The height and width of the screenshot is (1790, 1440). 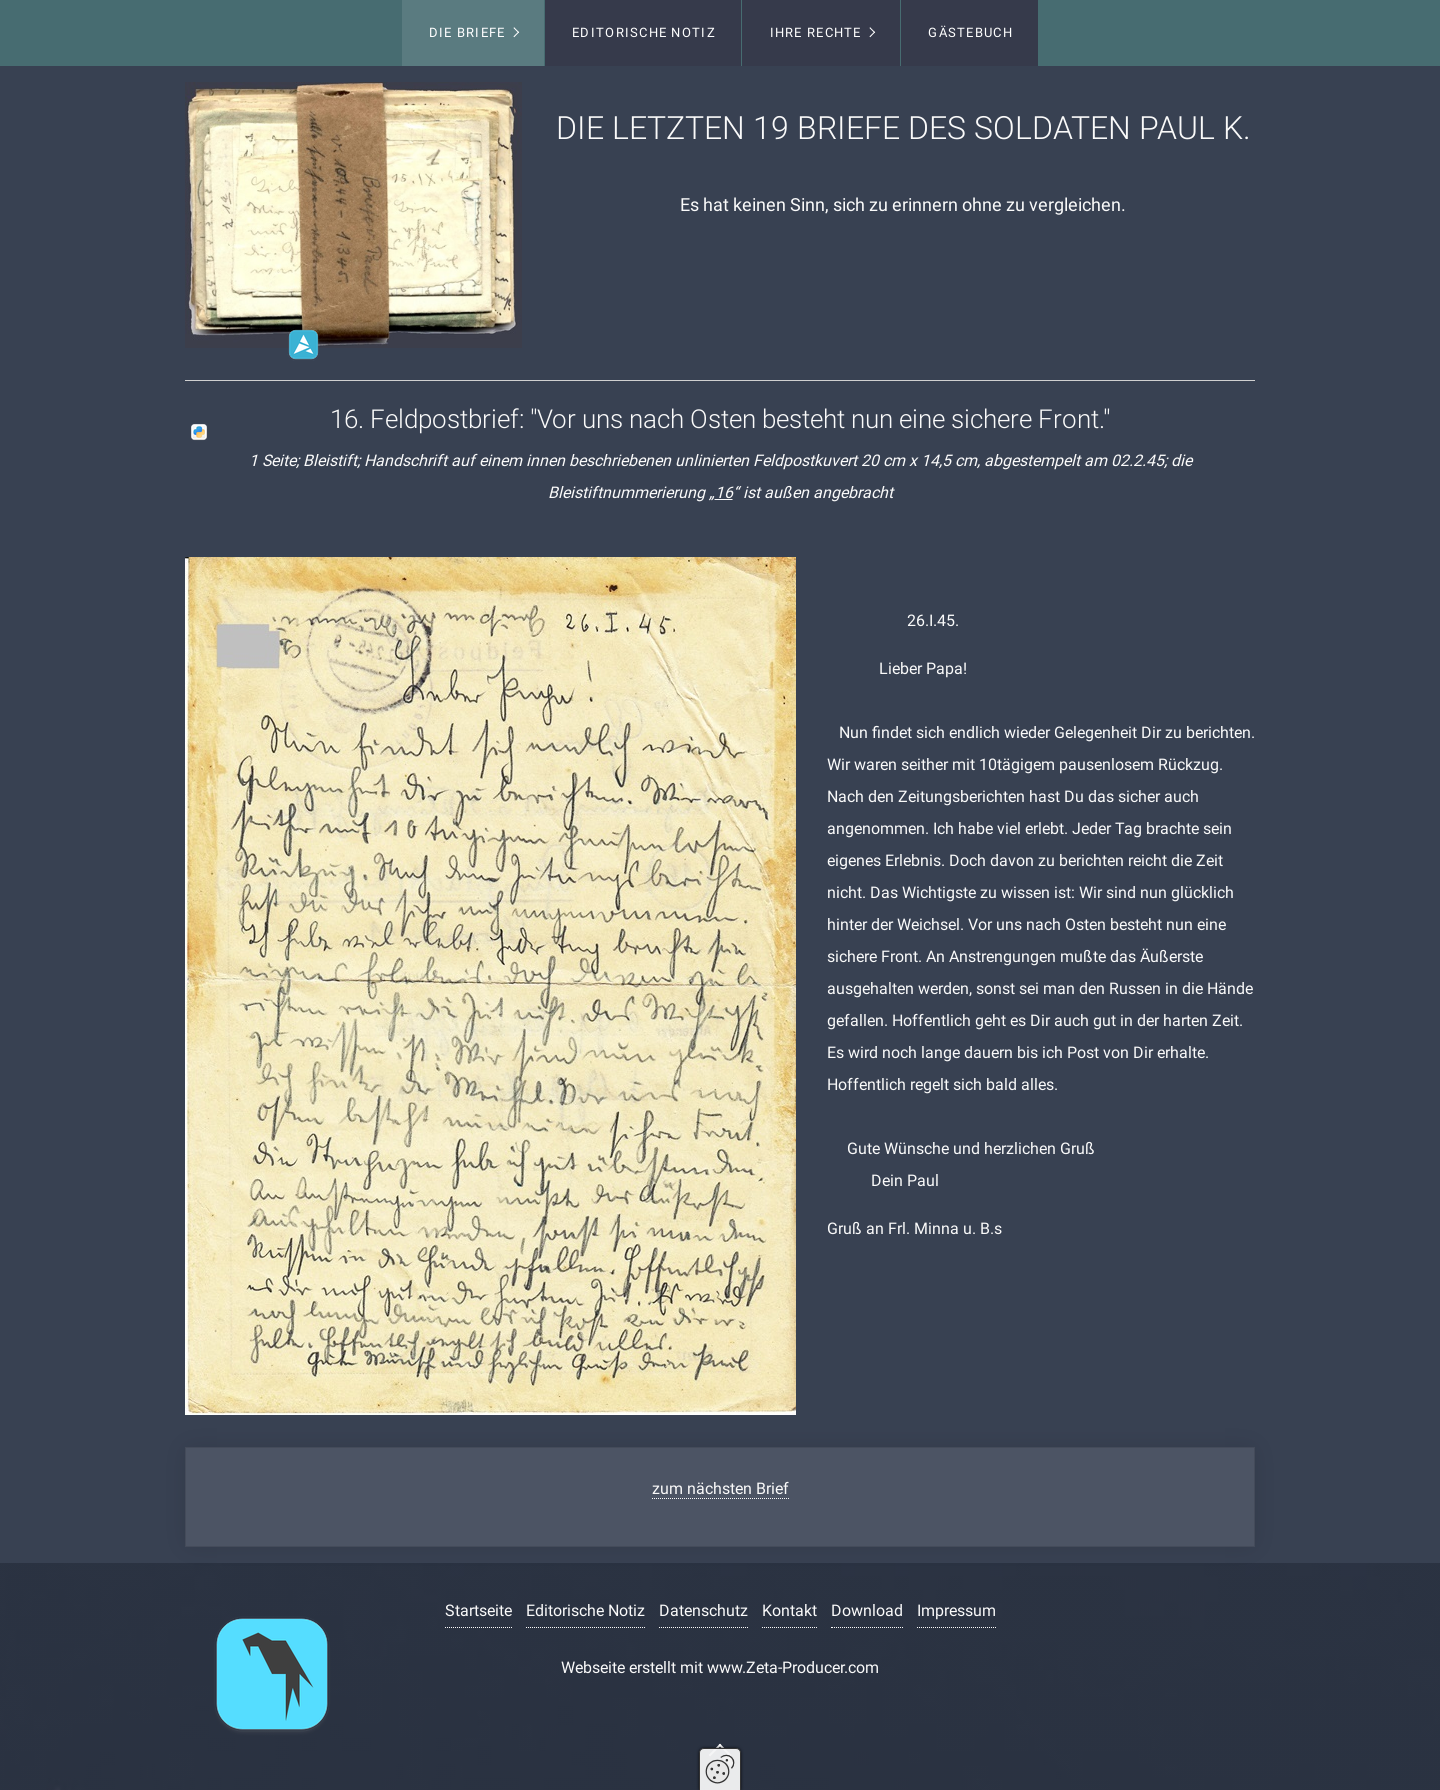 I want to click on launch the artix linux application, so click(x=303, y=344).